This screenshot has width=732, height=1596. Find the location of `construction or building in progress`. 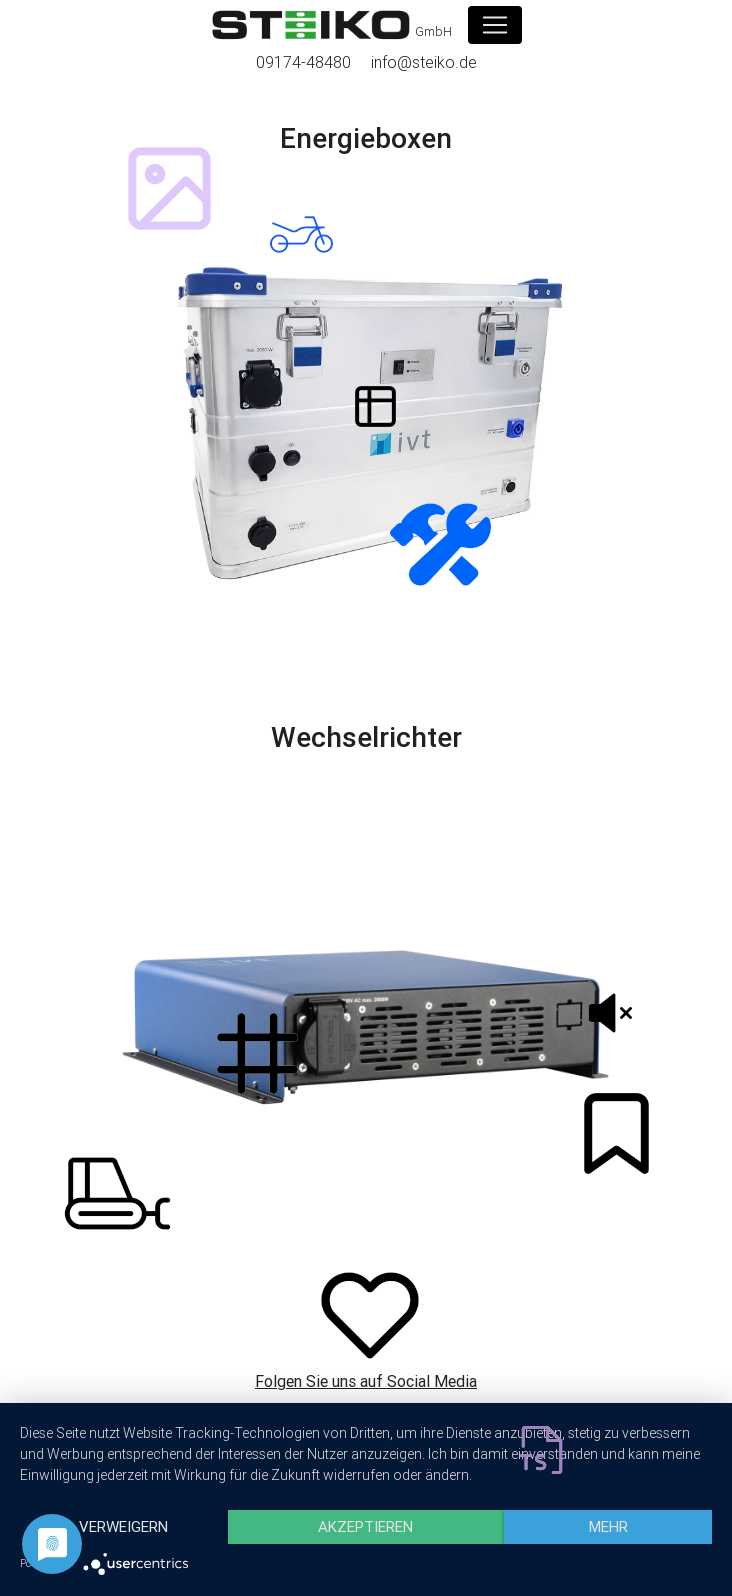

construction or building in progress is located at coordinates (117, 1193).